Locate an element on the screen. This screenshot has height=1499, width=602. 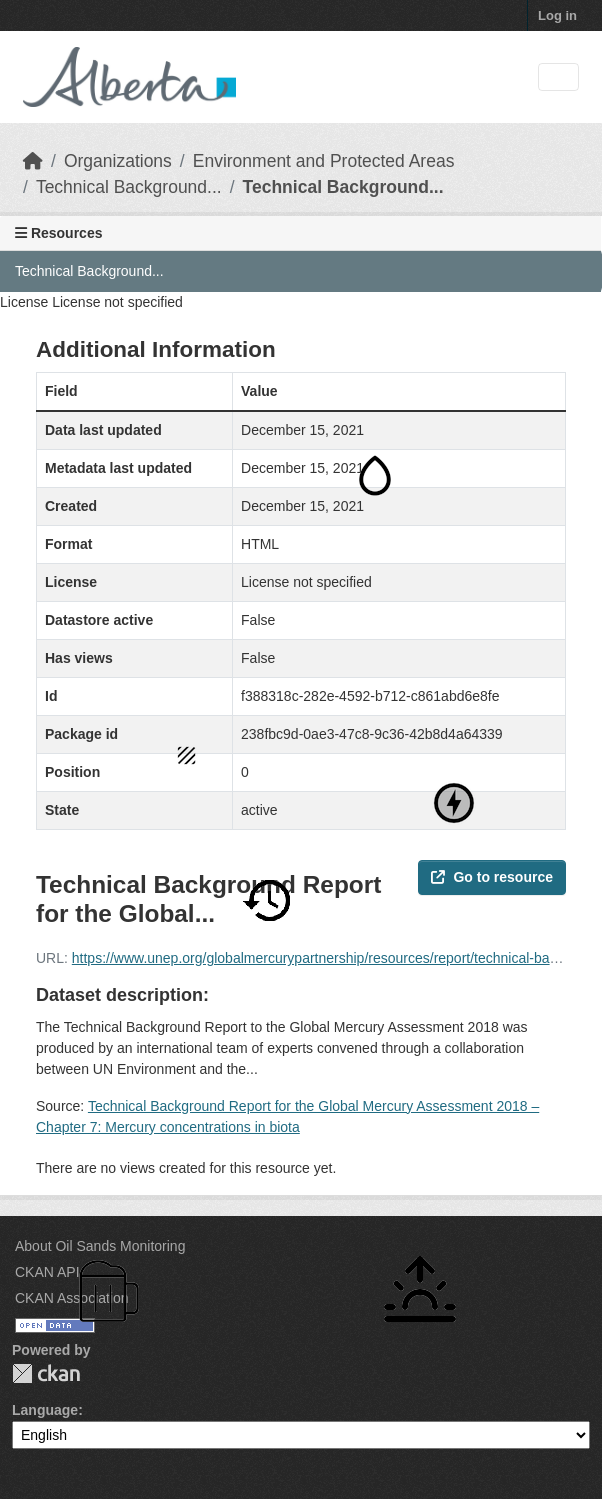
indicates offline mode with cached content available is located at coordinates (454, 803).